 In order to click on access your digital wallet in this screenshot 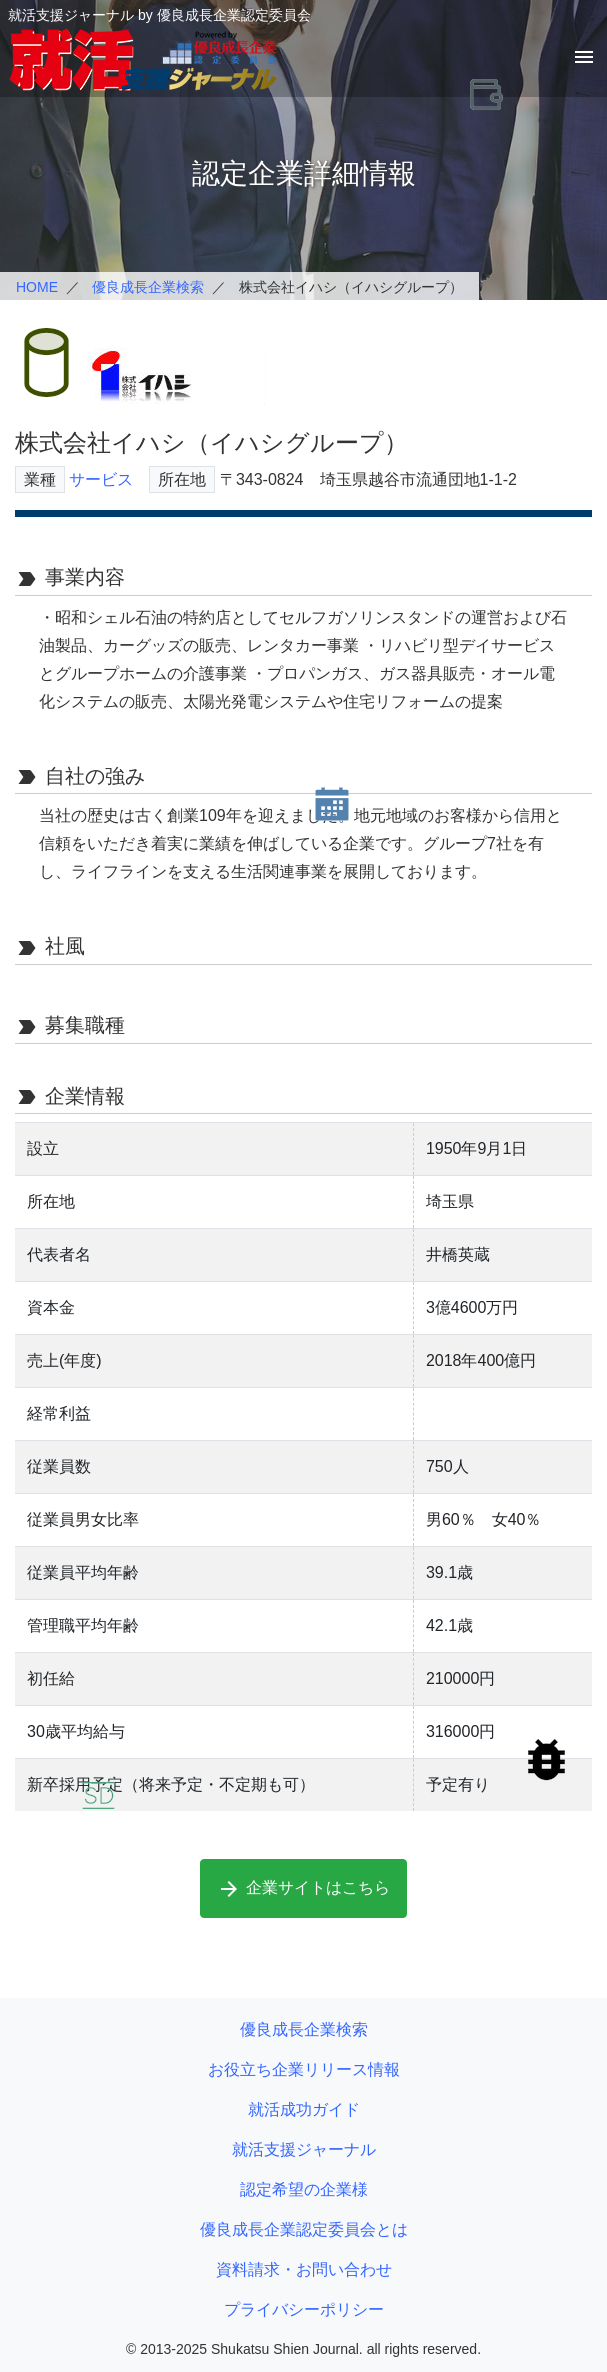, I will do `click(485, 94)`.